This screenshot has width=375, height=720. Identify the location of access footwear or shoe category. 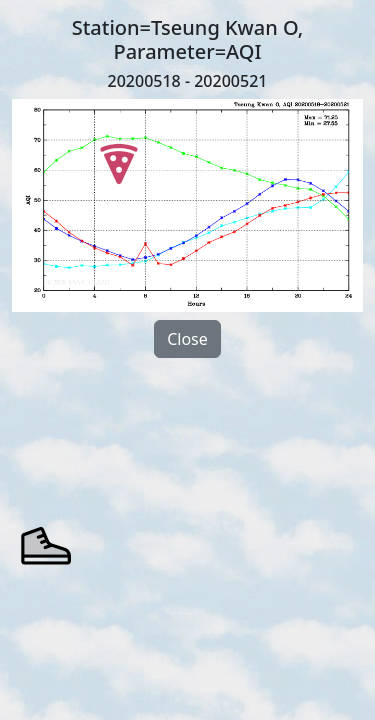
(43, 547).